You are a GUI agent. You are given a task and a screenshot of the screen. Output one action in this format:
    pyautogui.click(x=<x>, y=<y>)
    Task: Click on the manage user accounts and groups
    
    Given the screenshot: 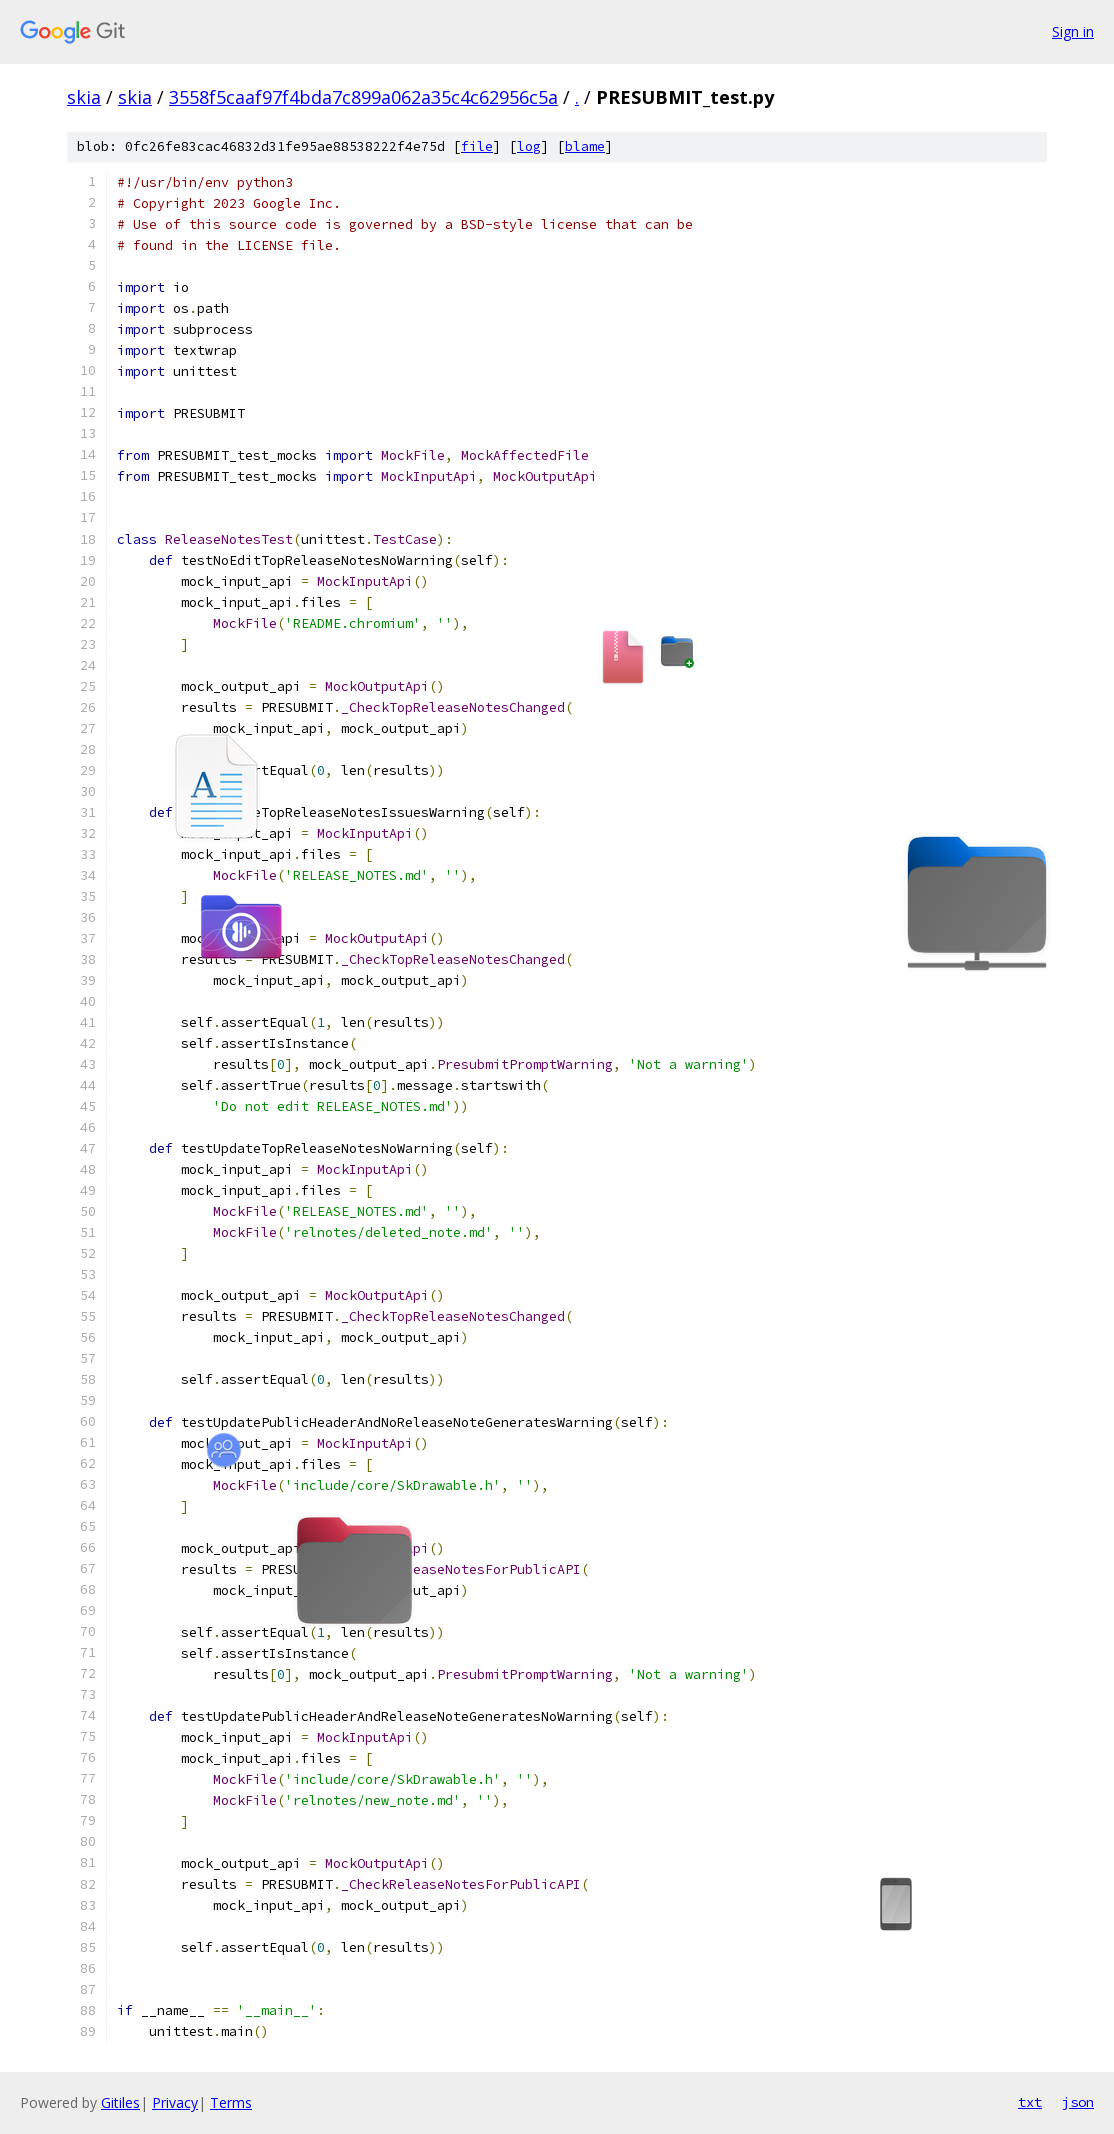 What is the action you would take?
    pyautogui.click(x=224, y=1450)
    